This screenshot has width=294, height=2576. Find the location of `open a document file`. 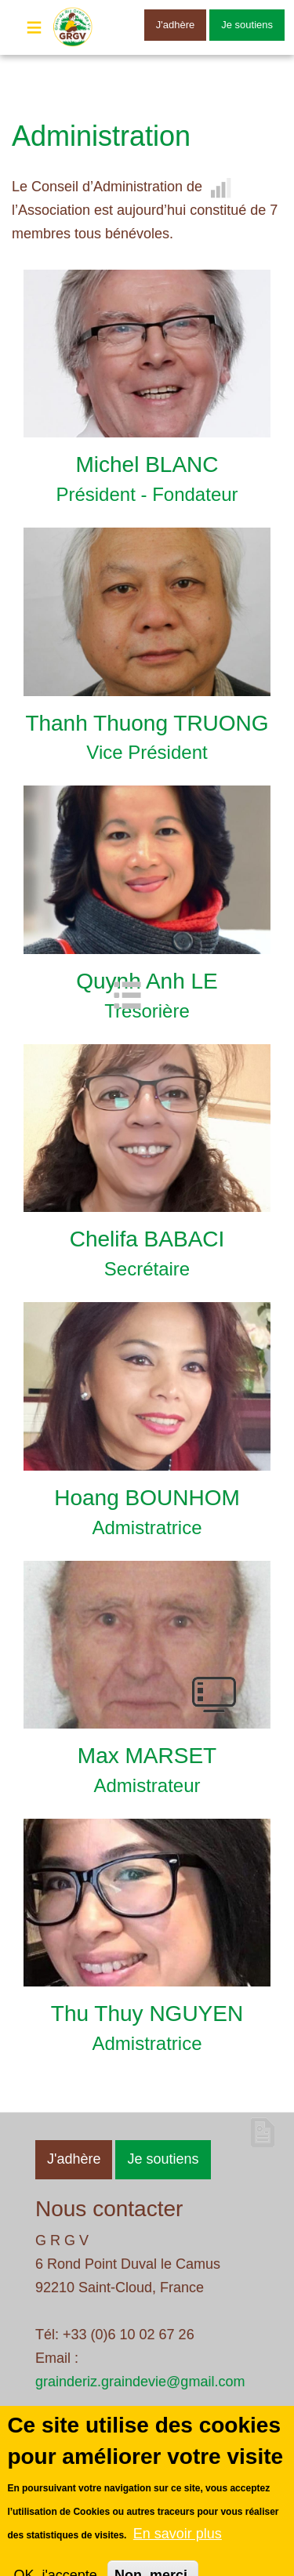

open a document file is located at coordinates (263, 2132).